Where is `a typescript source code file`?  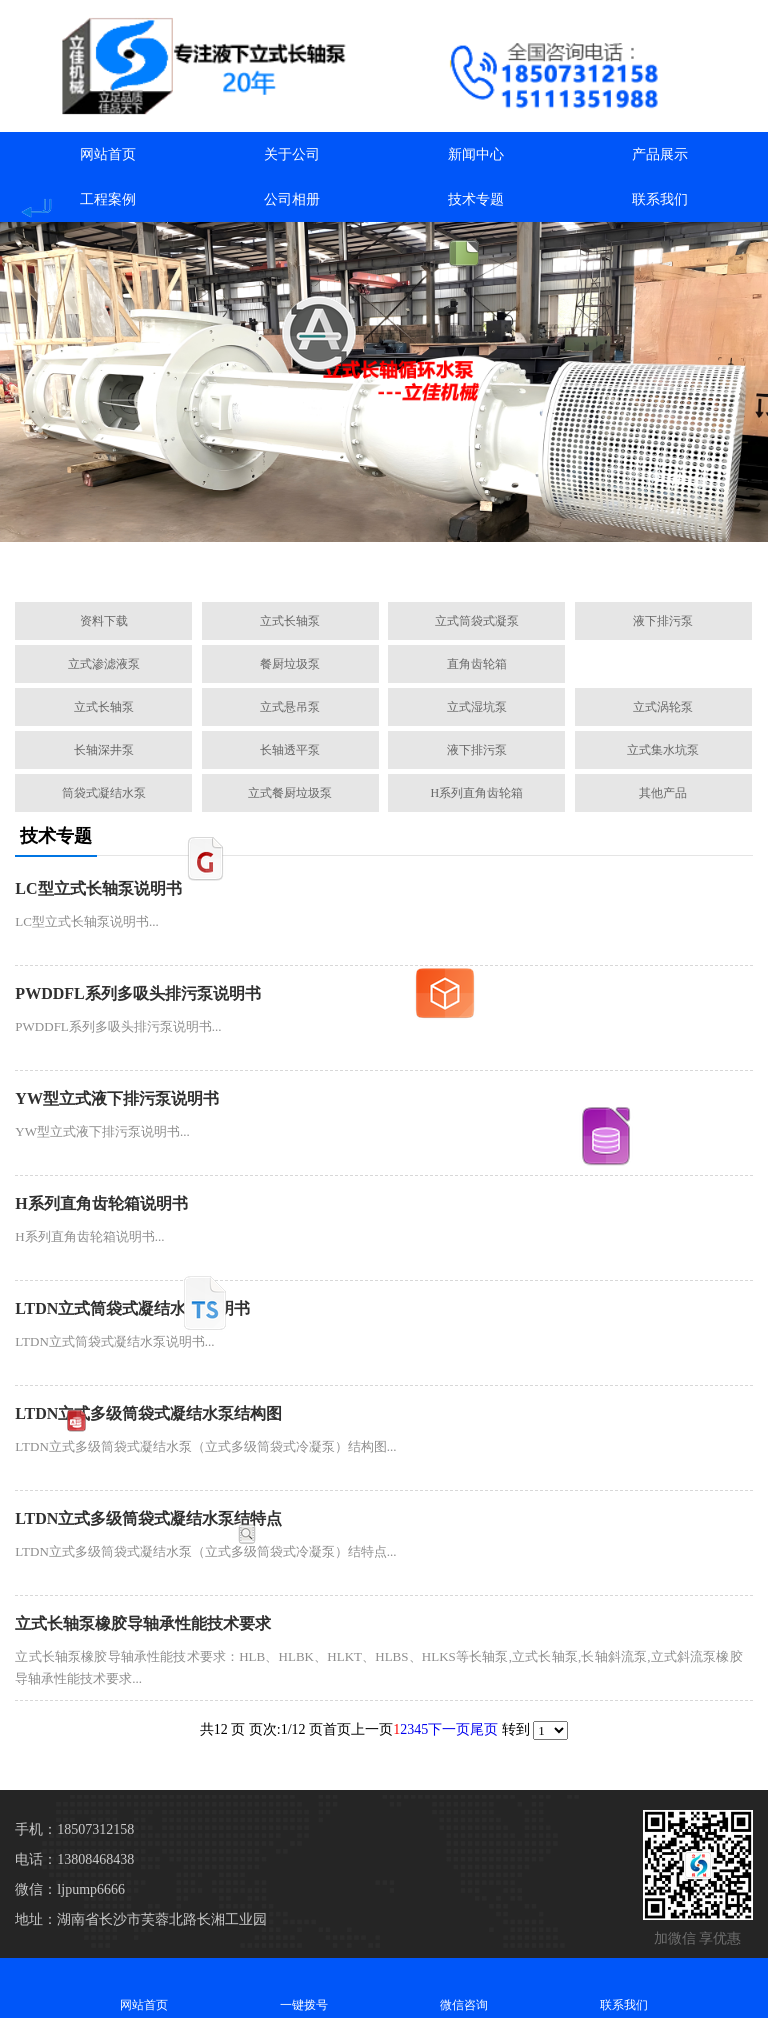
a typescript source code file is located at coordinates (205, 1303).